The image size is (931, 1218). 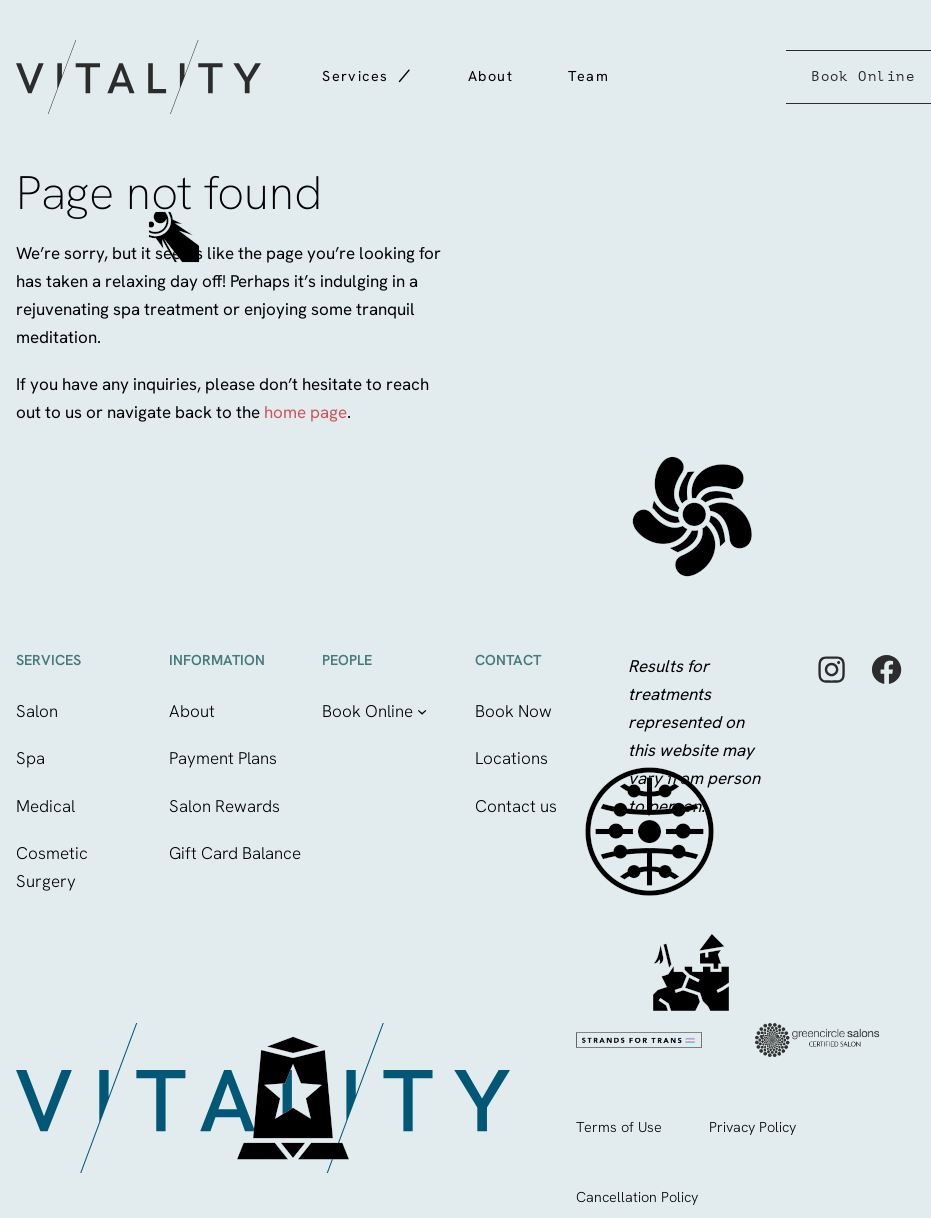 What do you see at coordinates (692, 516) in the screenshot?
I see `decorative floral element or embellishment` at bounding box center [692, 516].